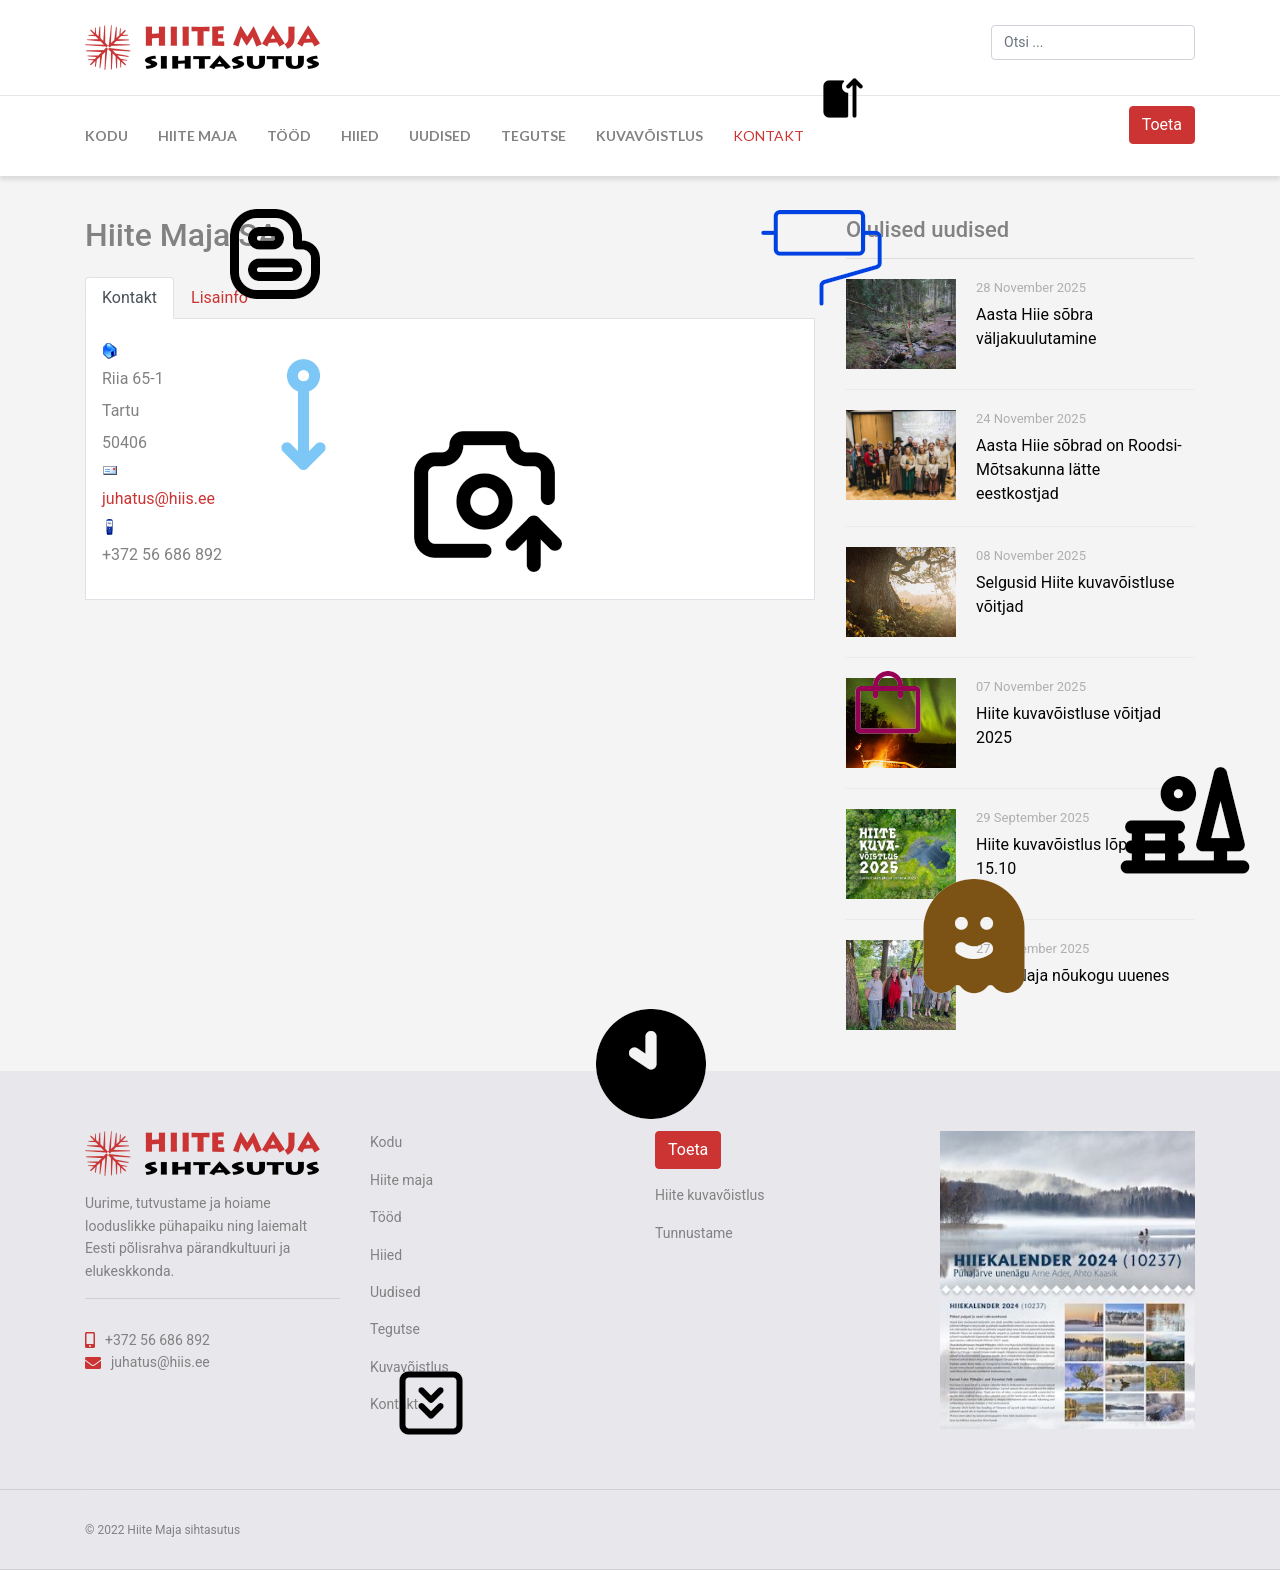 The image size is (1280, 1570). What do you see at coordinates (888, 706) in the screenshot?
I see `view your shopping bag` at bounding box center [888, 706].